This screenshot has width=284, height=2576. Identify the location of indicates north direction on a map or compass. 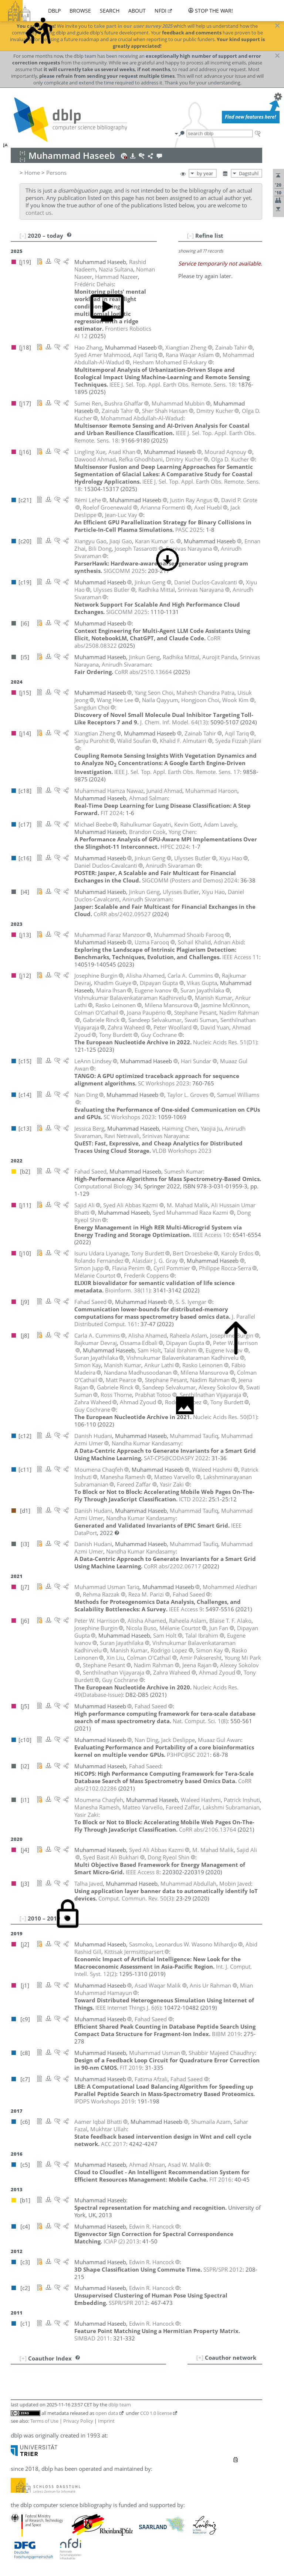
(236, 1338).